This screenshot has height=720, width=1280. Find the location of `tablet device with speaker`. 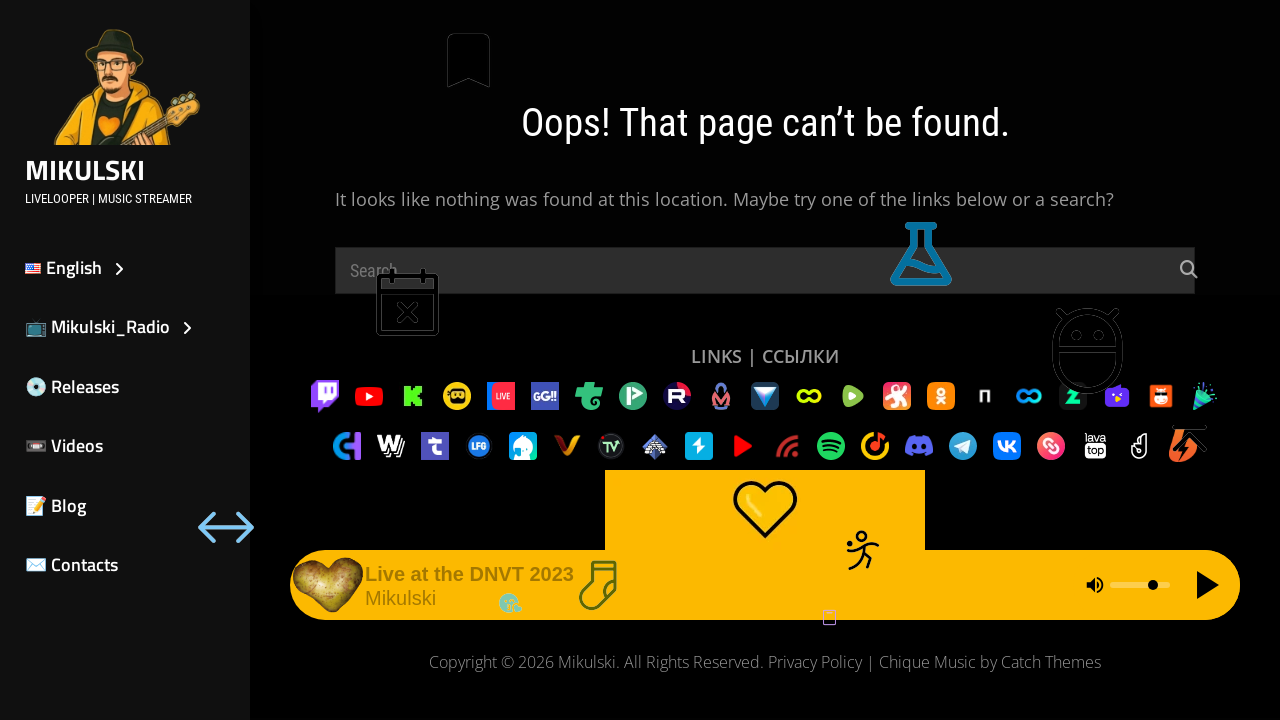

tablet device with speaker is located at coordinates (829, 617).